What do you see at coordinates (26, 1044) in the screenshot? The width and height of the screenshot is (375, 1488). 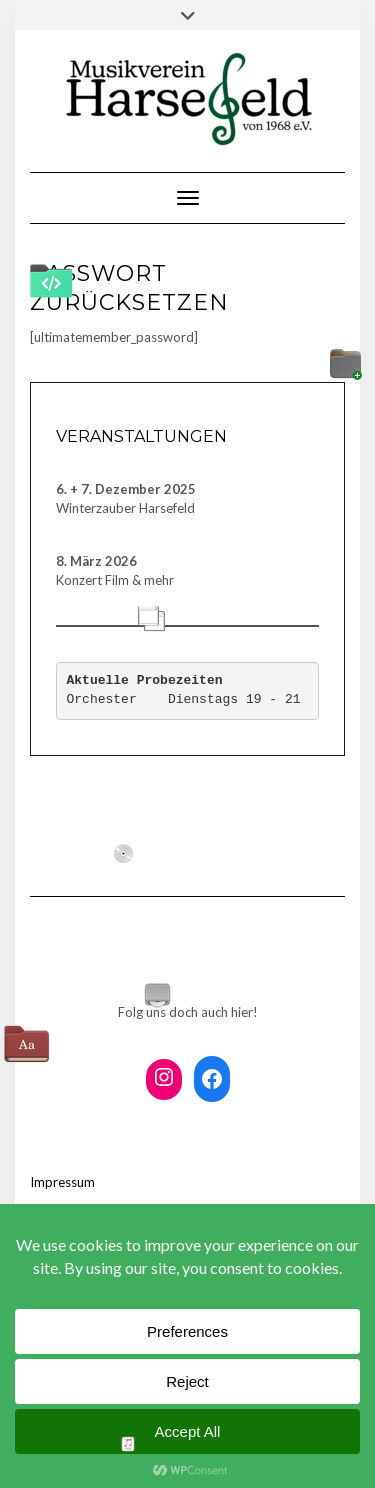 I see `open dictionary or reference folder` at bounding box center [26, 1044].